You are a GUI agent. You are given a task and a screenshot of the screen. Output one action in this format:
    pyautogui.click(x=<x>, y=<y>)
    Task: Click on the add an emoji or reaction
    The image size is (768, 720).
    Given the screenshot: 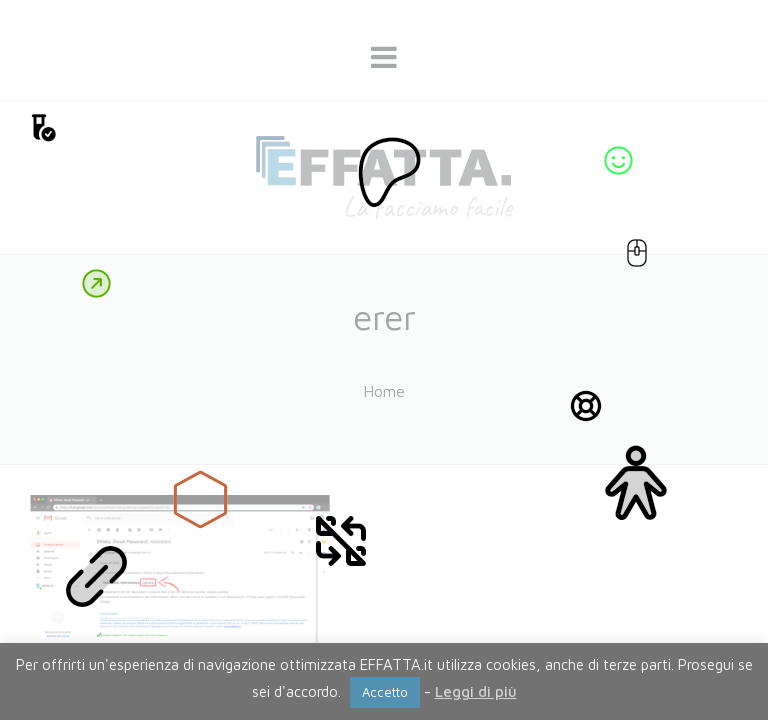 What is the action you would take?
    pyautogui.click(x=618, y=160)
    